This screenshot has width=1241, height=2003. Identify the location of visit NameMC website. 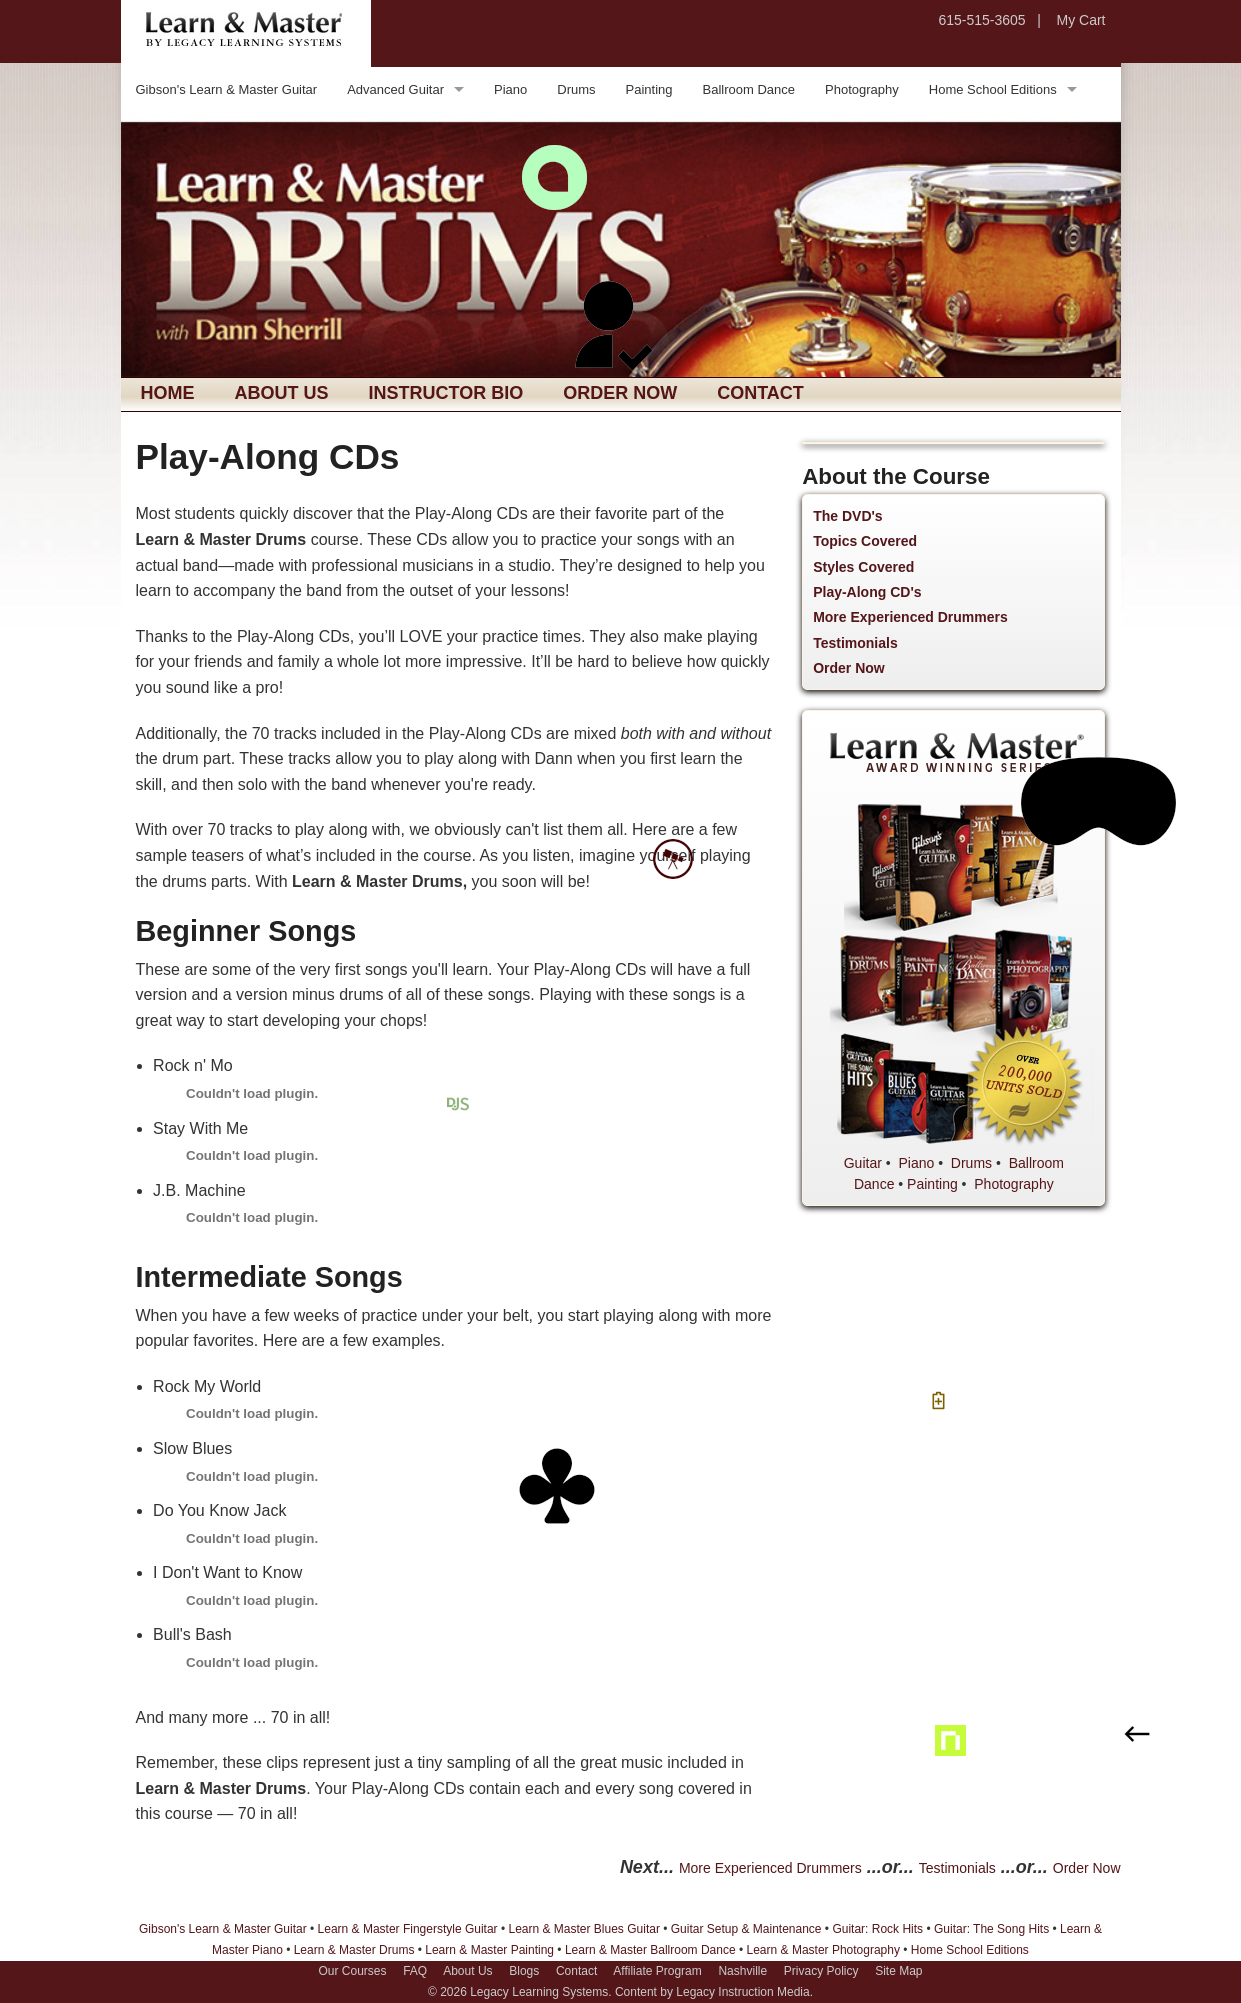
(950, 1740).